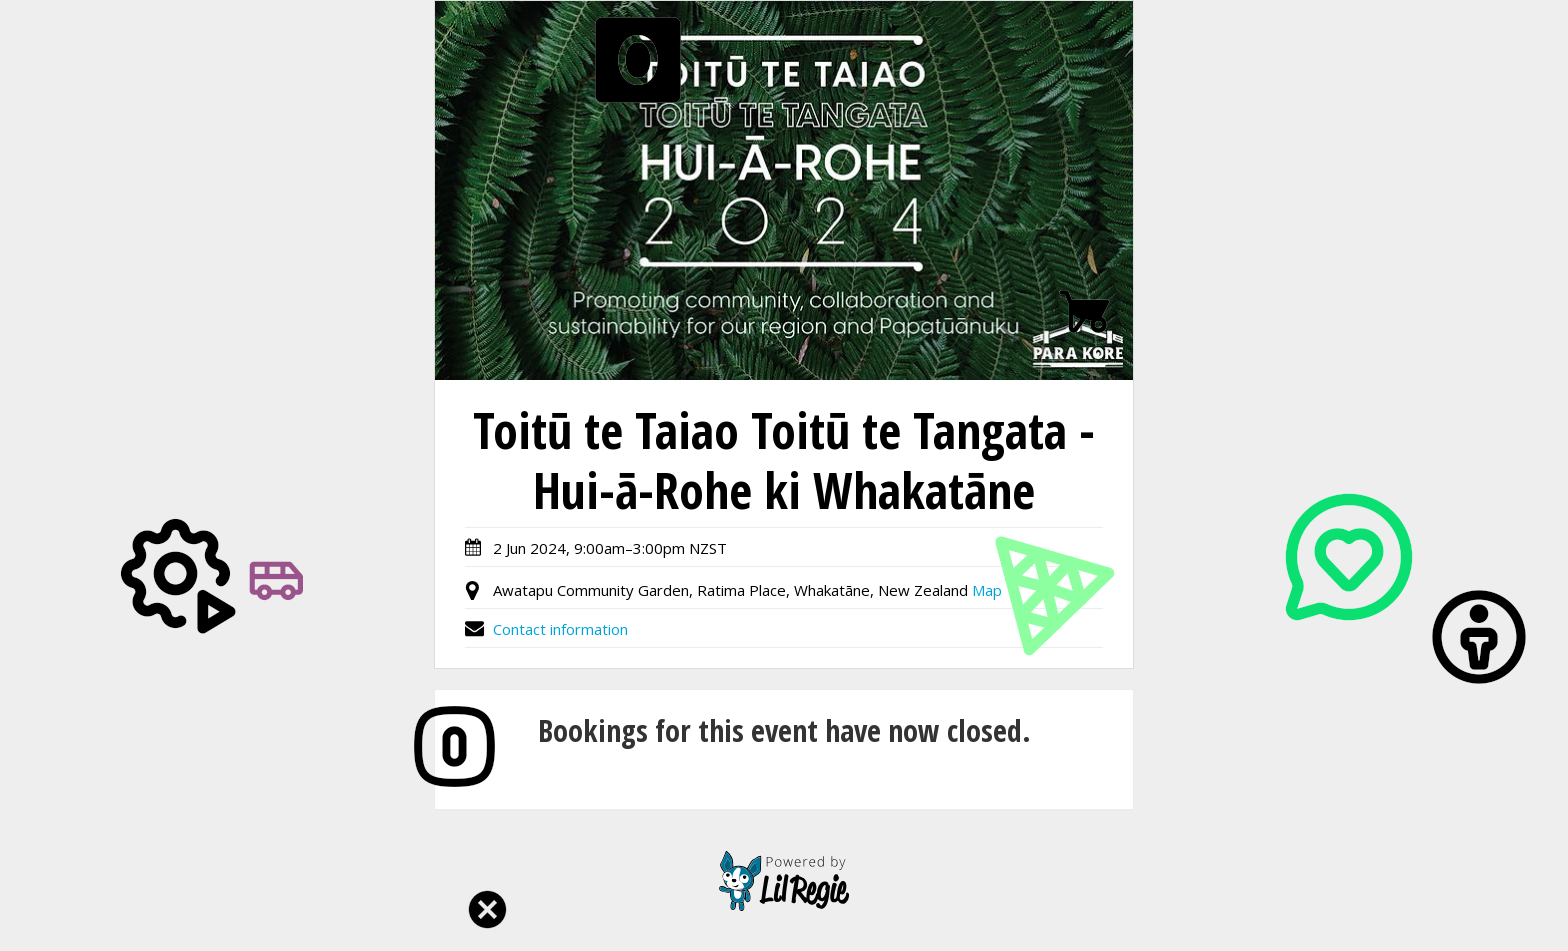 Image resolution: width=1568 pixels, height=951 pixels. Describe the element at coordinates (1085, 311) in the screenshot. I see `access gardening tools or supplies` at that location.